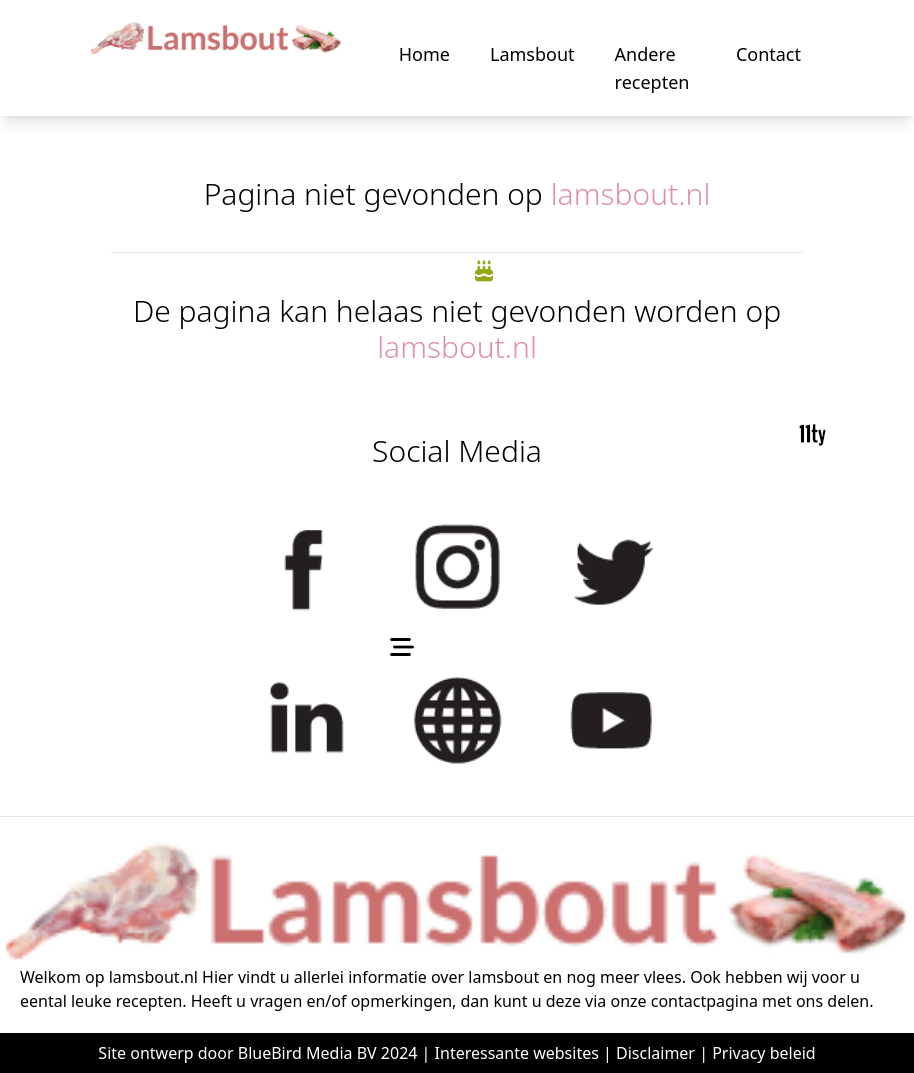 This screenshot has height=1073, width=914. I want to click on open navigation menu, so click(402, 647).